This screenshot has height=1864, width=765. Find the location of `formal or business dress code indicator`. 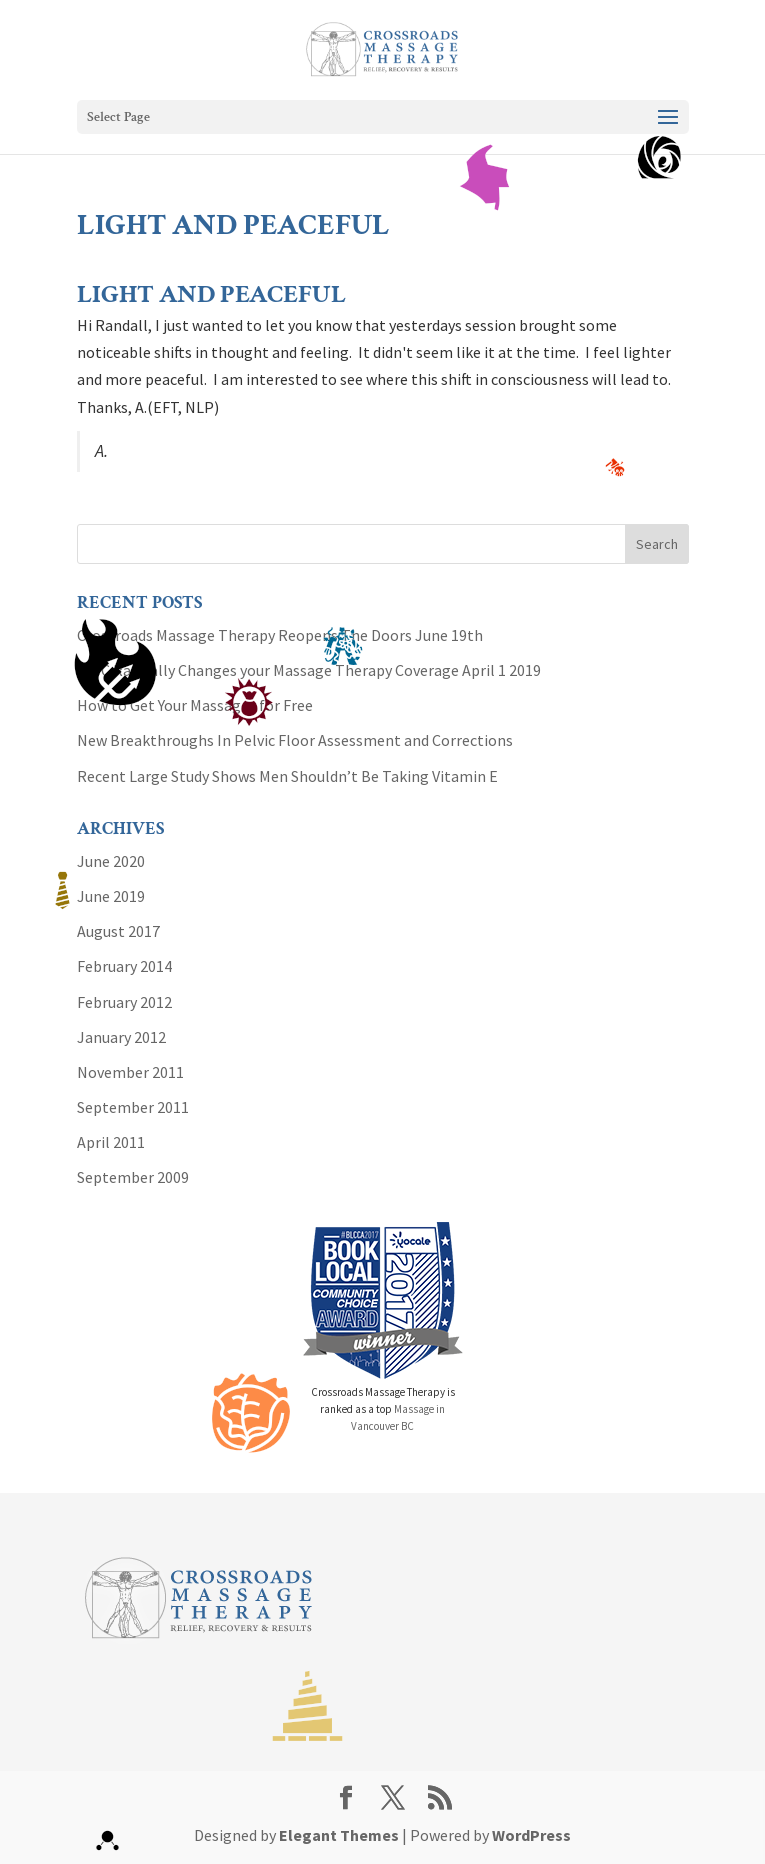

formal or business dress code indicator is located at coordinates (62, 890).